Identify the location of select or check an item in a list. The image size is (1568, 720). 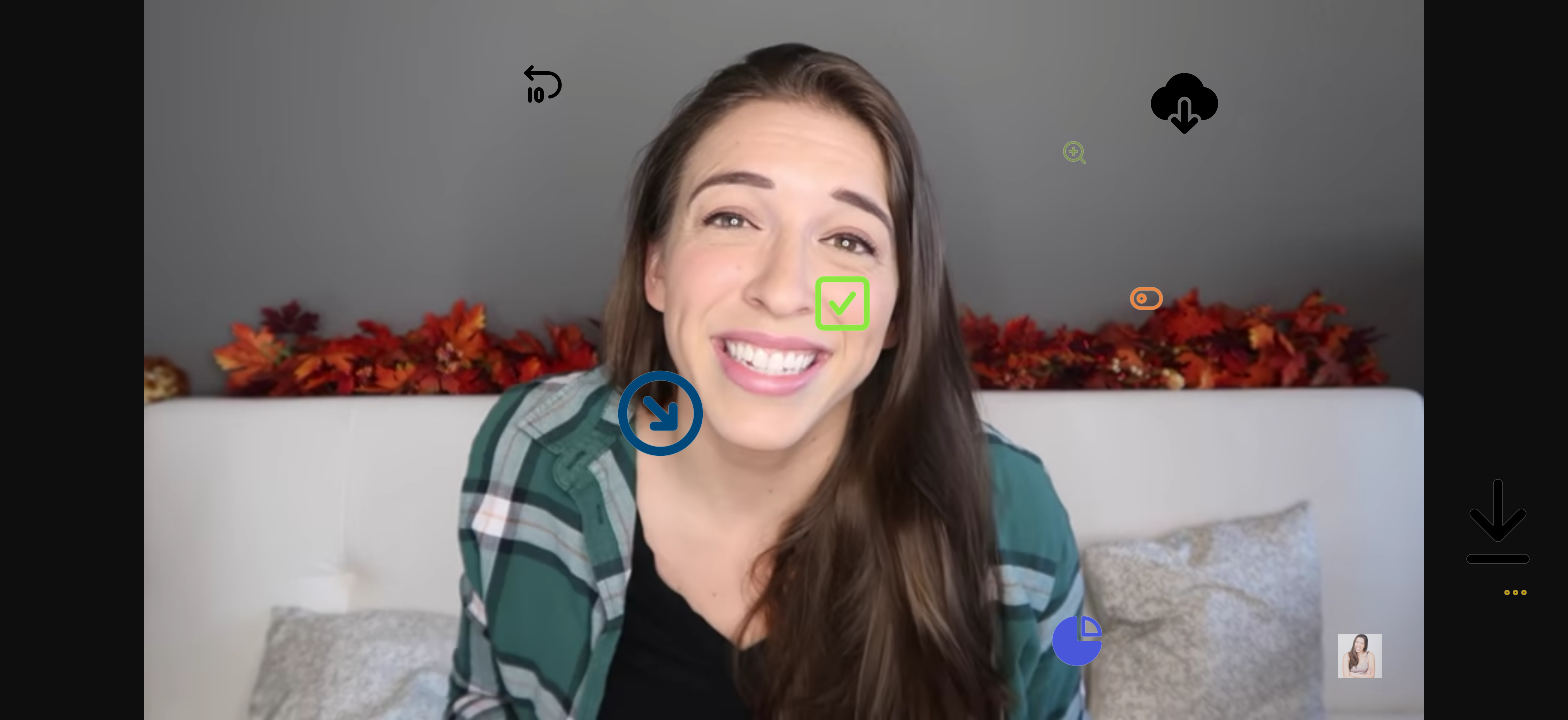
(842, 303).